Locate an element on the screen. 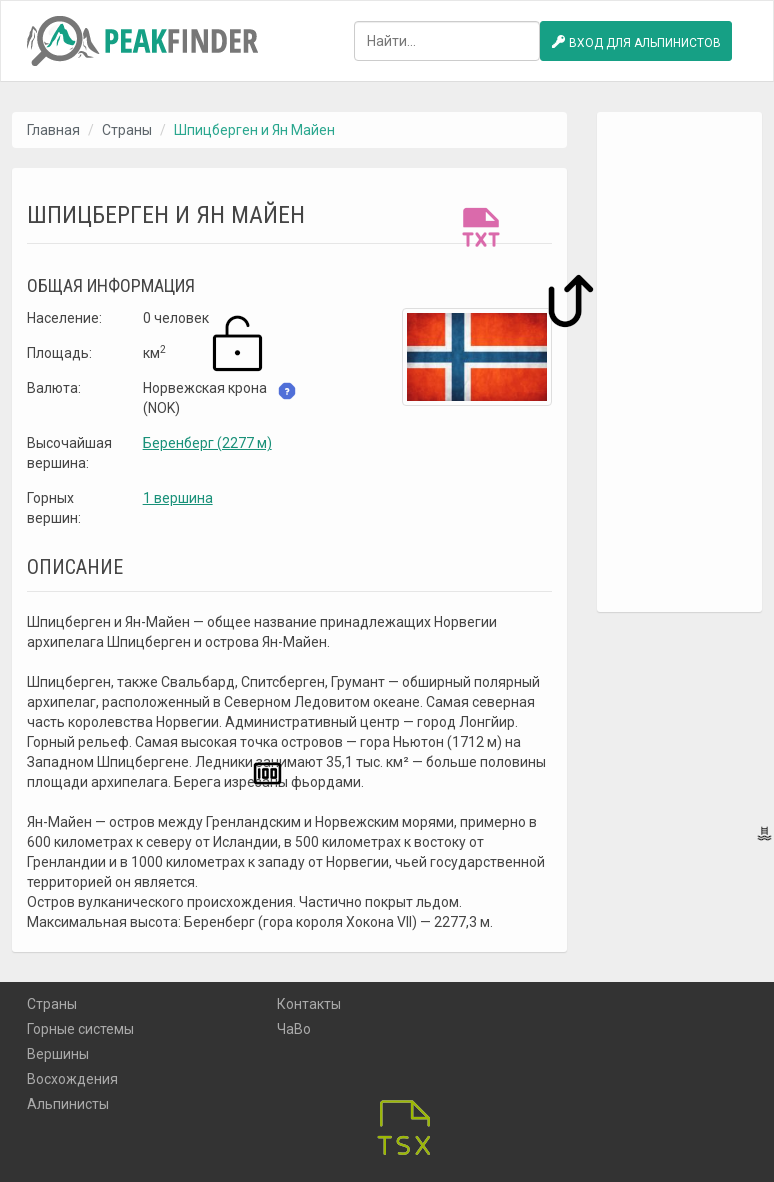 This screenshot has height=1182, width=774. view currency or payment options is located at coordinates (267, 773).